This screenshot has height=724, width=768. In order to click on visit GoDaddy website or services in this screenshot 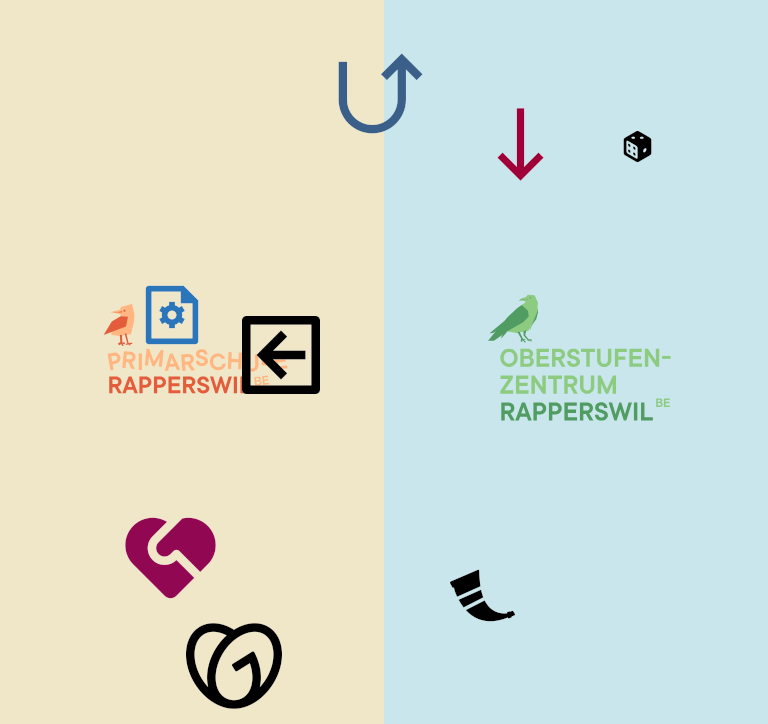, I will do `click(234, 666)`.